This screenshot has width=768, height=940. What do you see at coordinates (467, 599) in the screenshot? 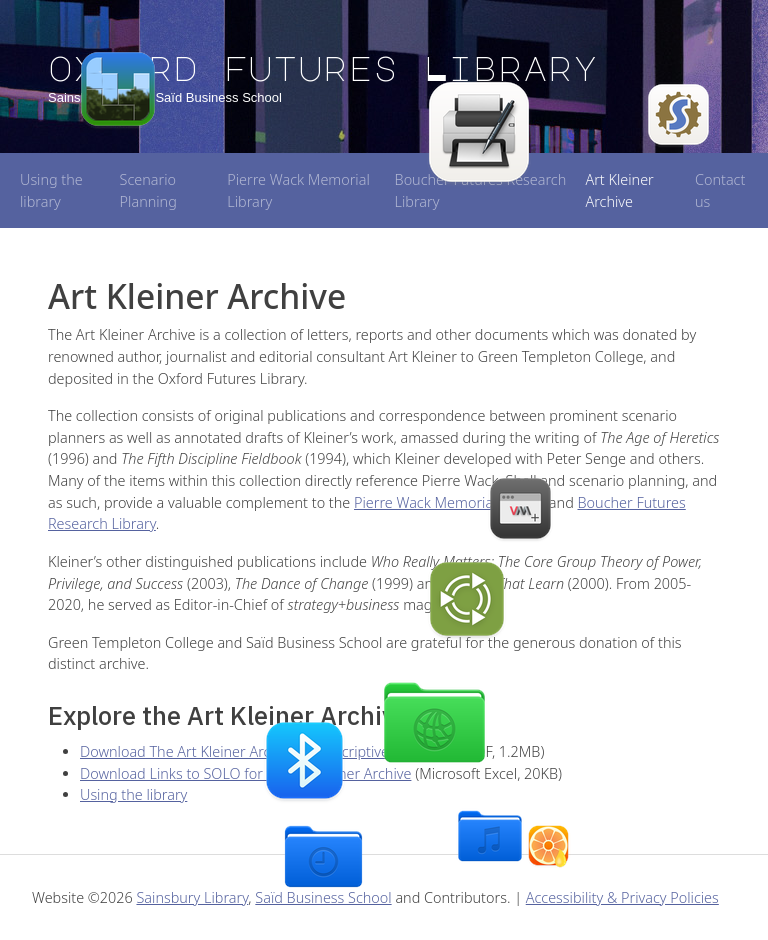
I see `launch ubuntu mate application` at bounding box center [467, 599].